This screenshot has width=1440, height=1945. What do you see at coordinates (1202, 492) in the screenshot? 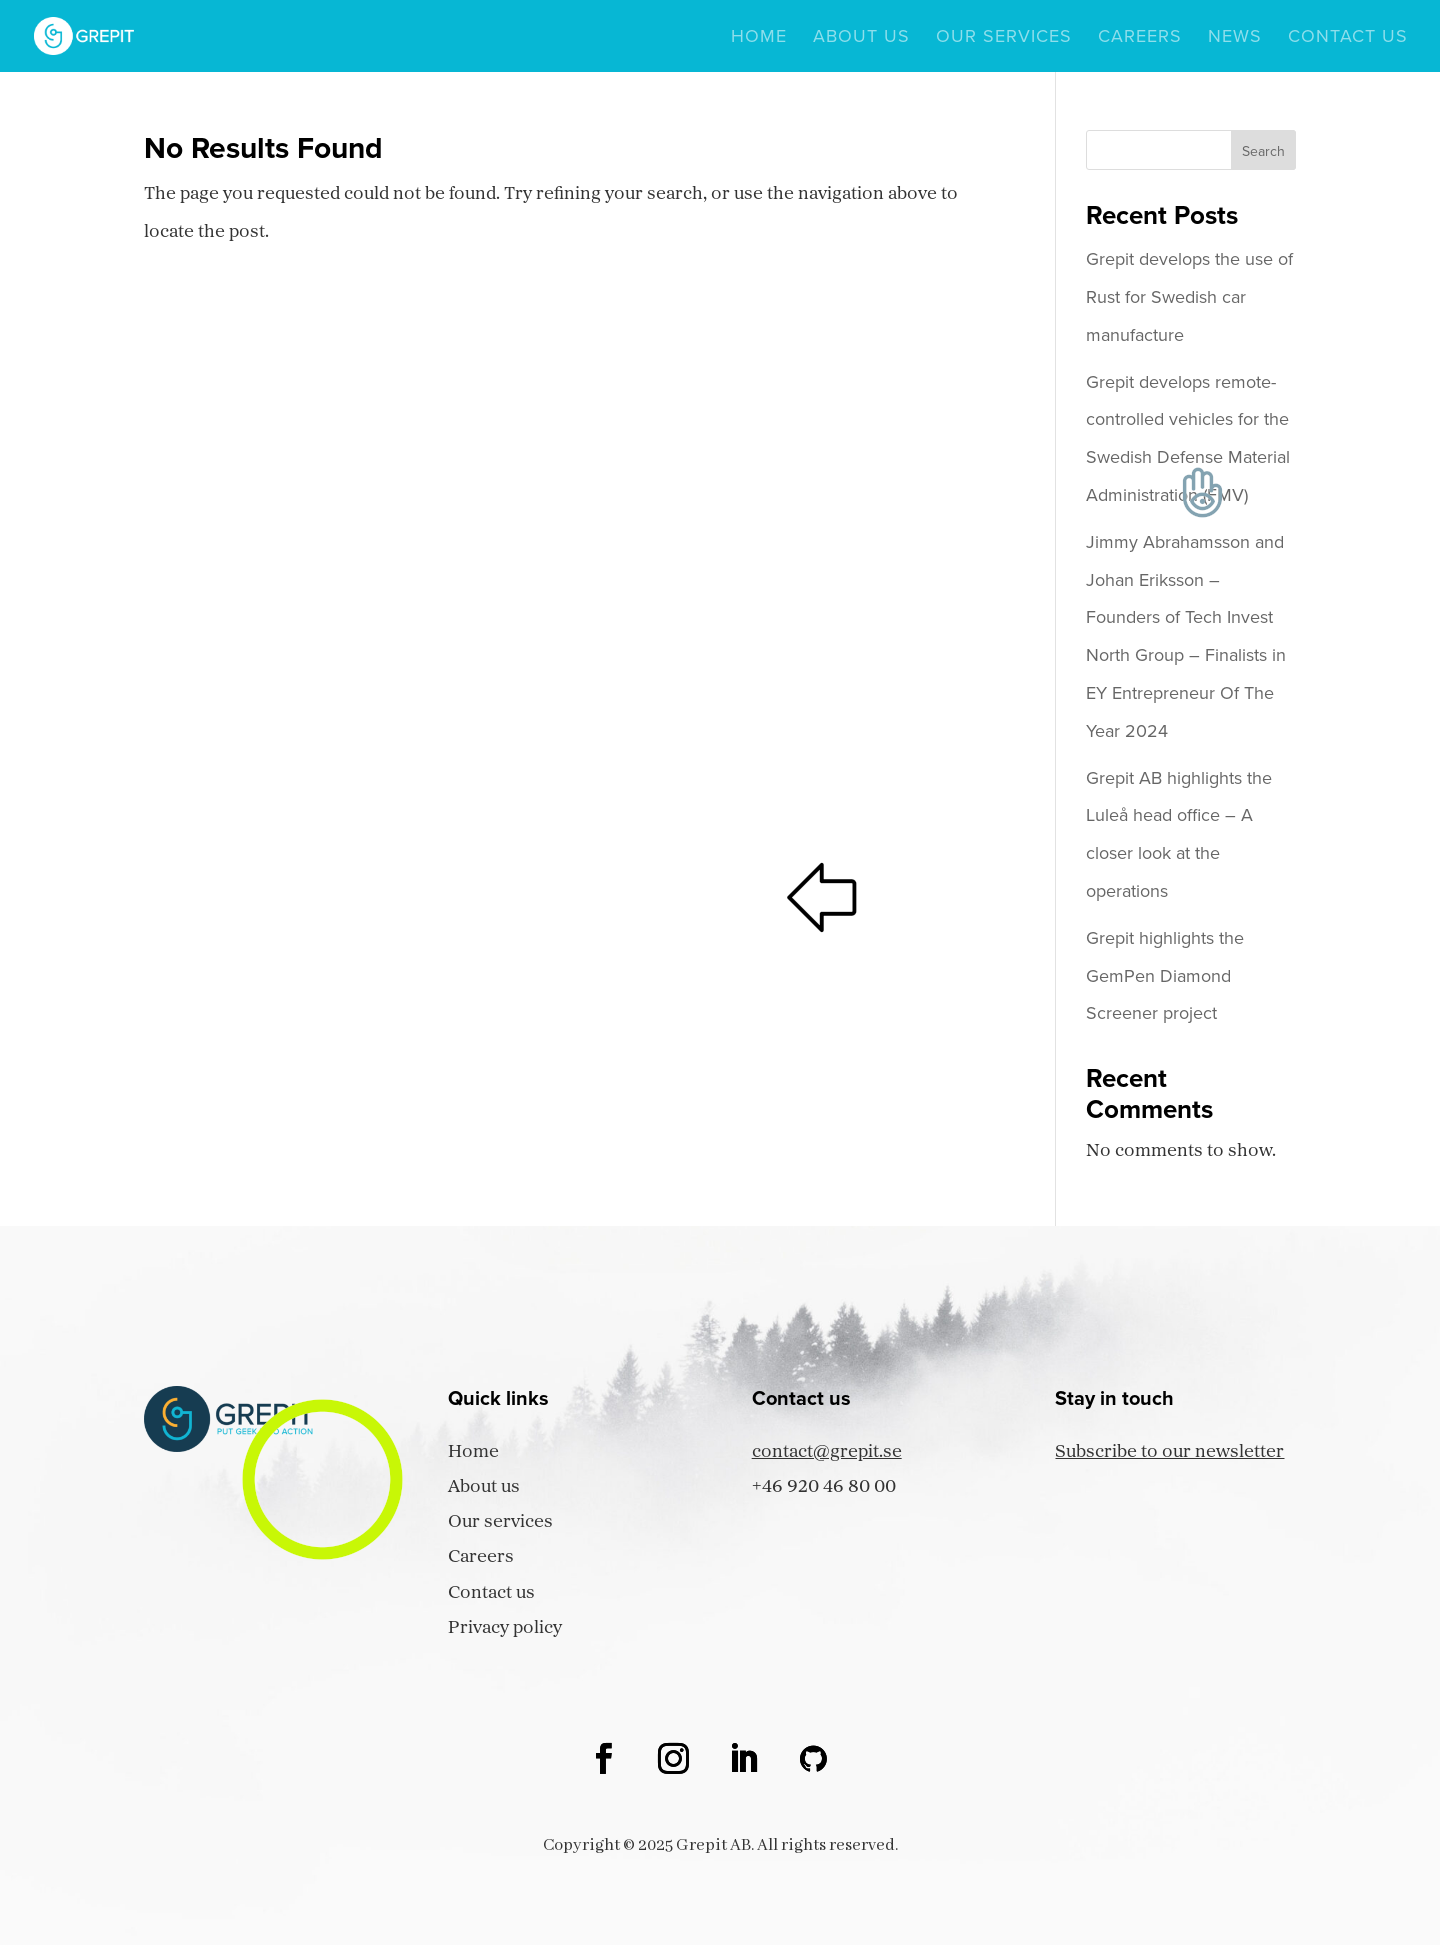
I see `access hand tracking or gesture recognition settings` at bounding box center [1202, 492].